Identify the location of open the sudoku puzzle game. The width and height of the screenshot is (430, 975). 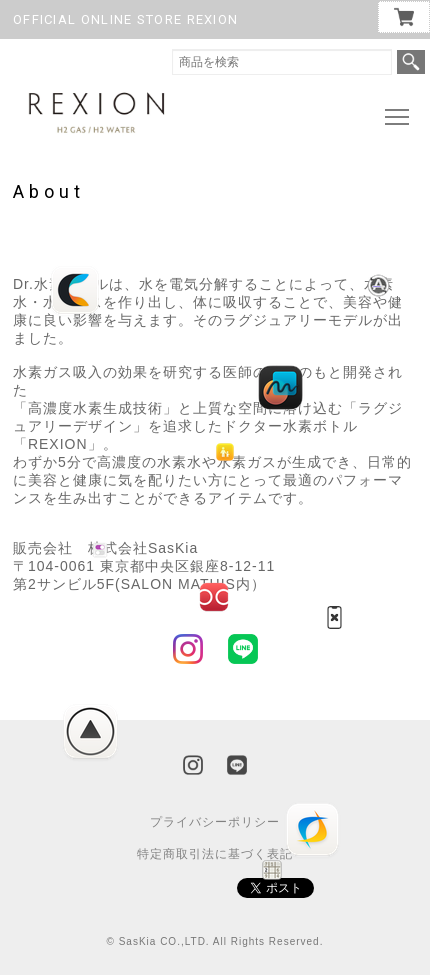
(272, 870).